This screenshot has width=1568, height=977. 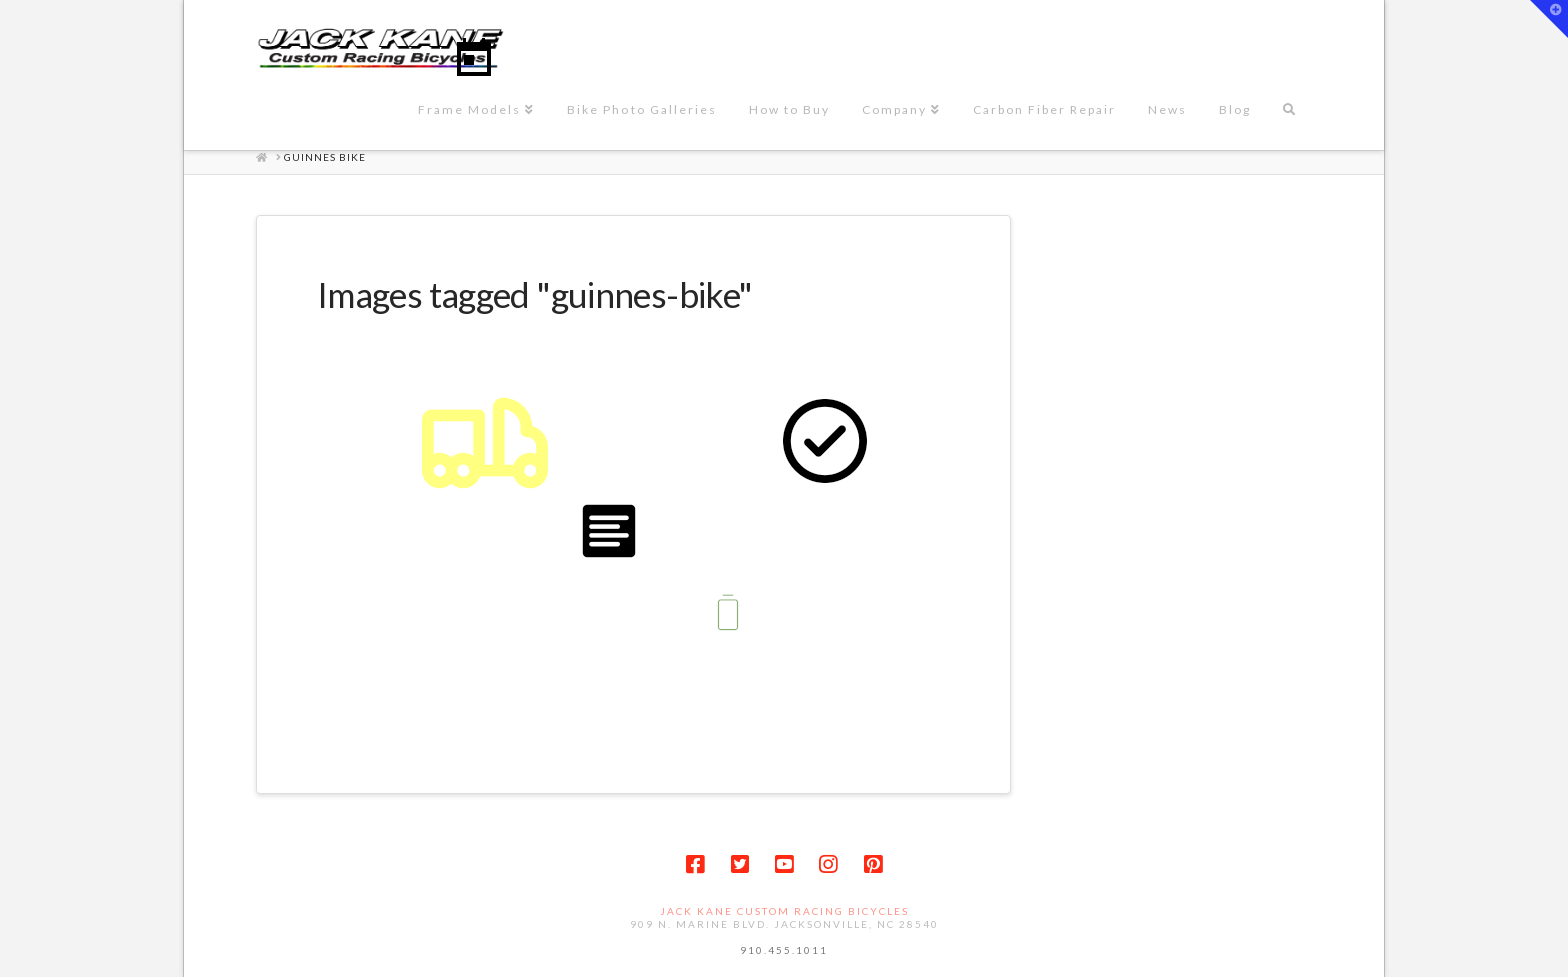 What do you see at coordinates (728, 613) in the screenshot?
I see `indicates battery is completely drained` at bounding box center [728, 613].